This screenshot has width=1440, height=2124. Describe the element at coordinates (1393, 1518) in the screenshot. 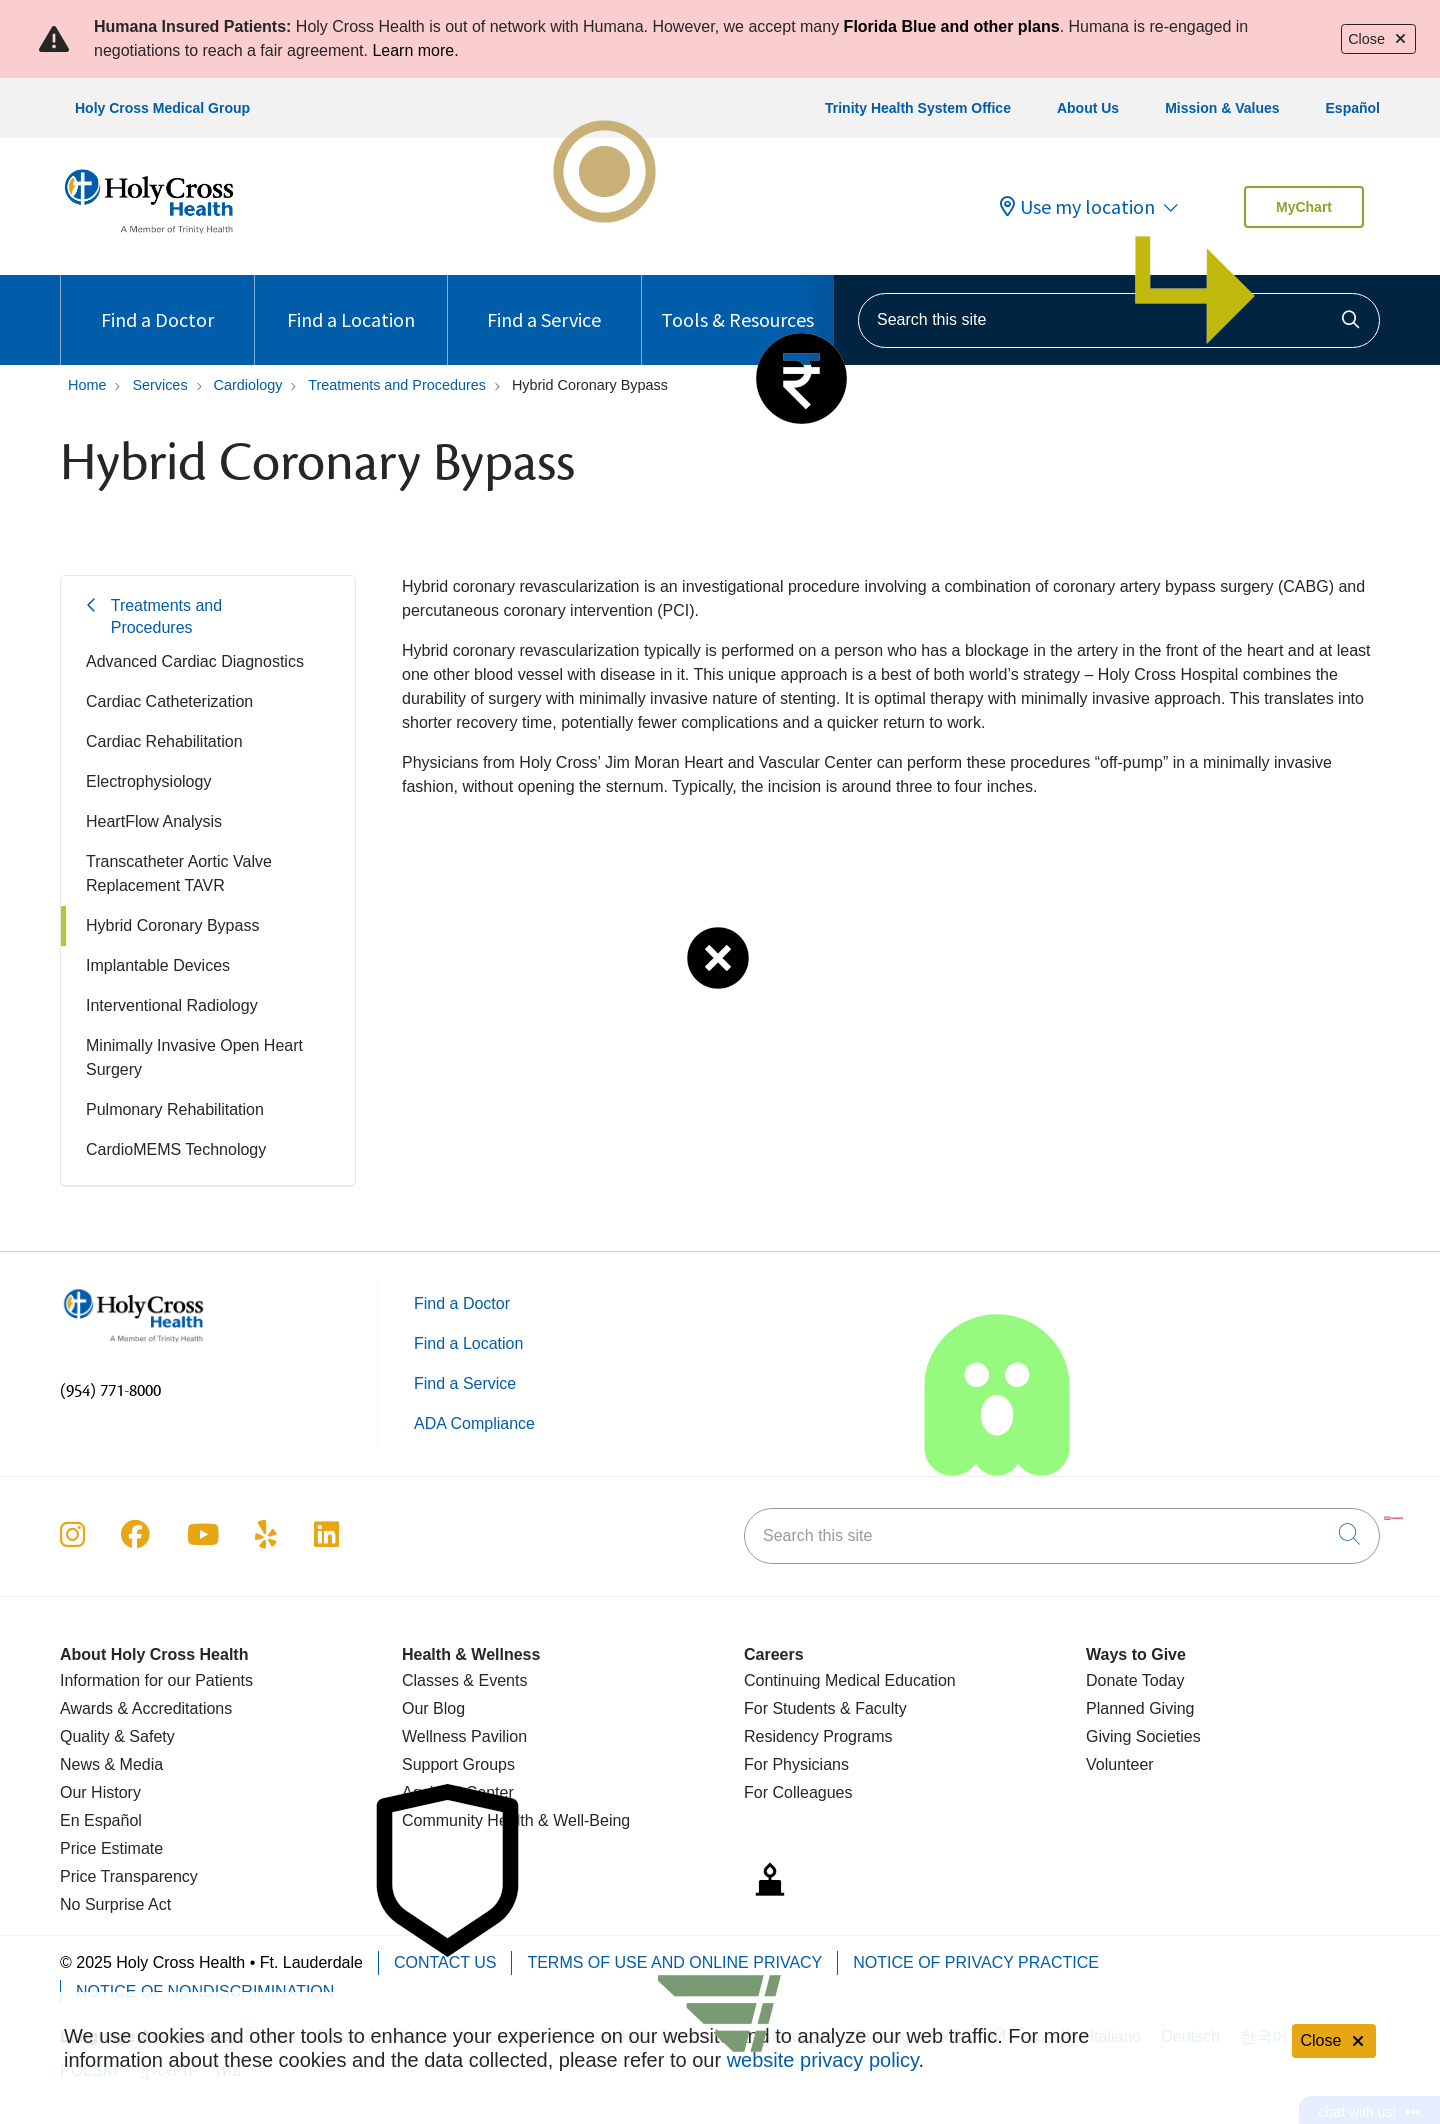

I see `access woocommerce store settings` at that location.